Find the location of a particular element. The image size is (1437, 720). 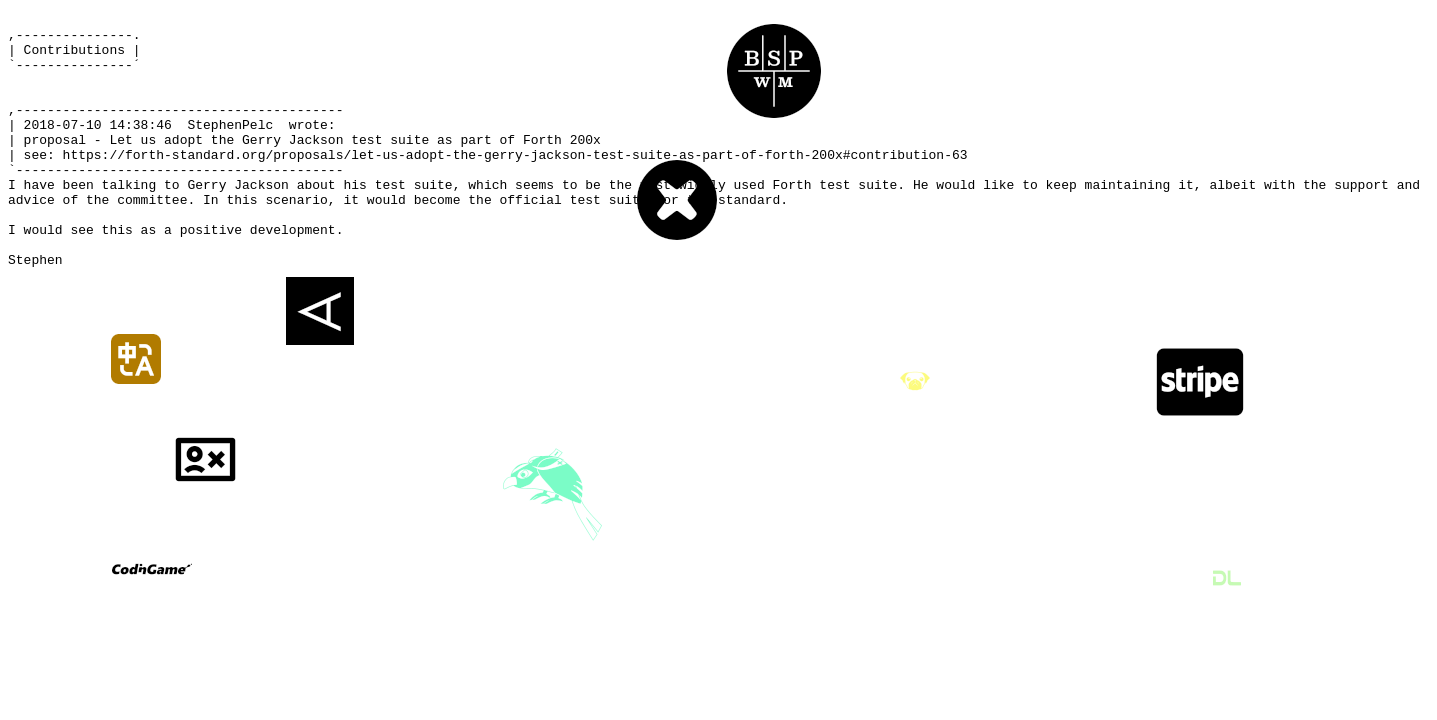

visit the iFixit website for repair guides is located at coordinates (677, 200).